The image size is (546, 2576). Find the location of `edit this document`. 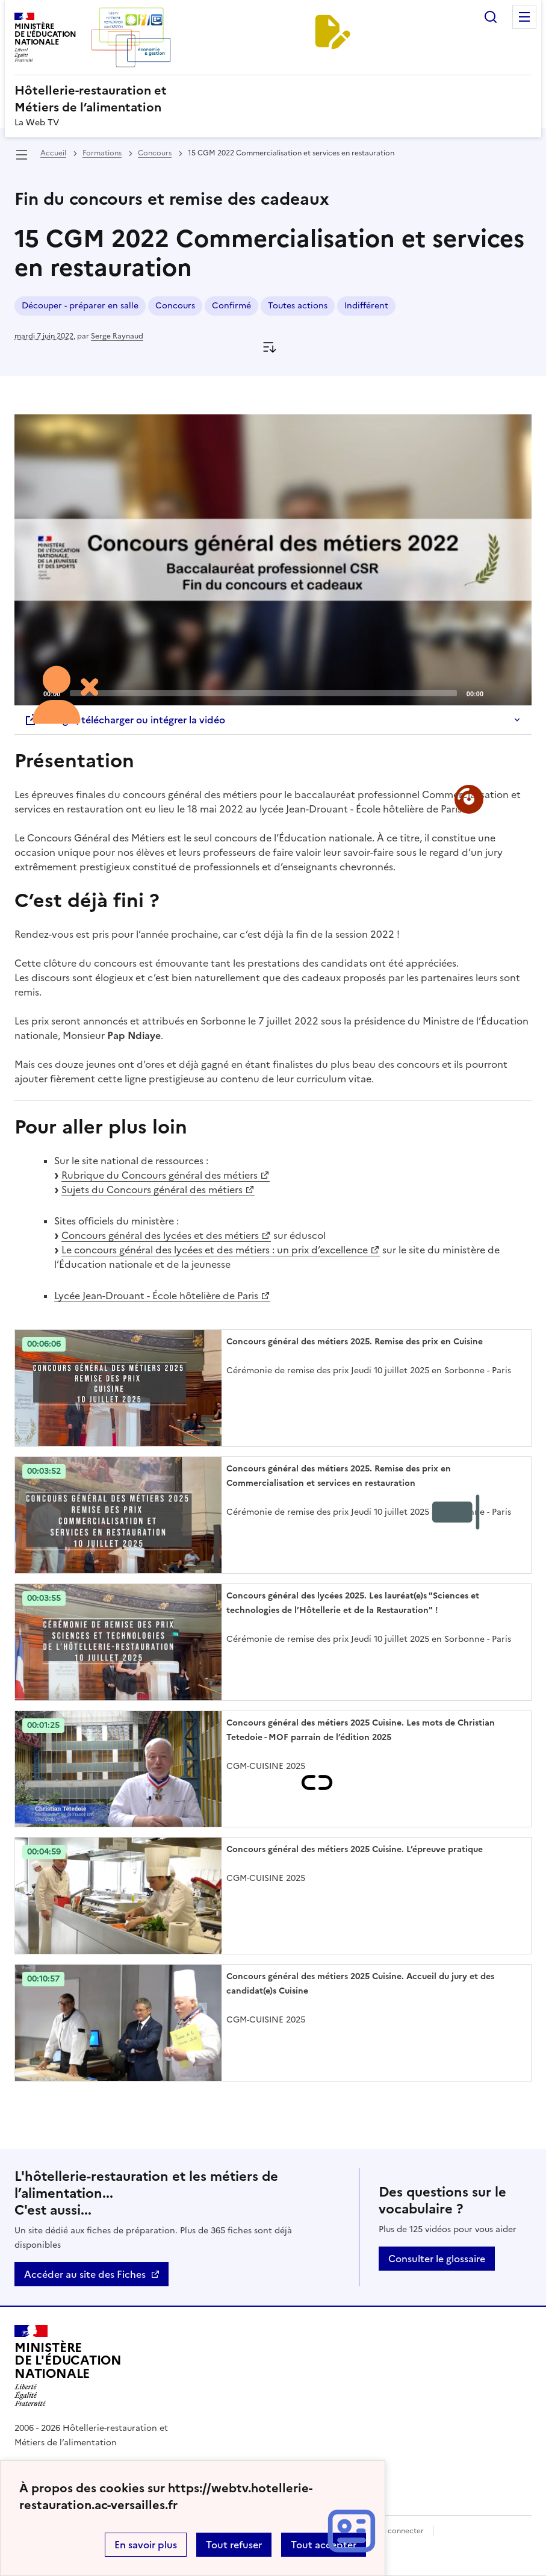

edit this document is located at coordinates (331, 31).